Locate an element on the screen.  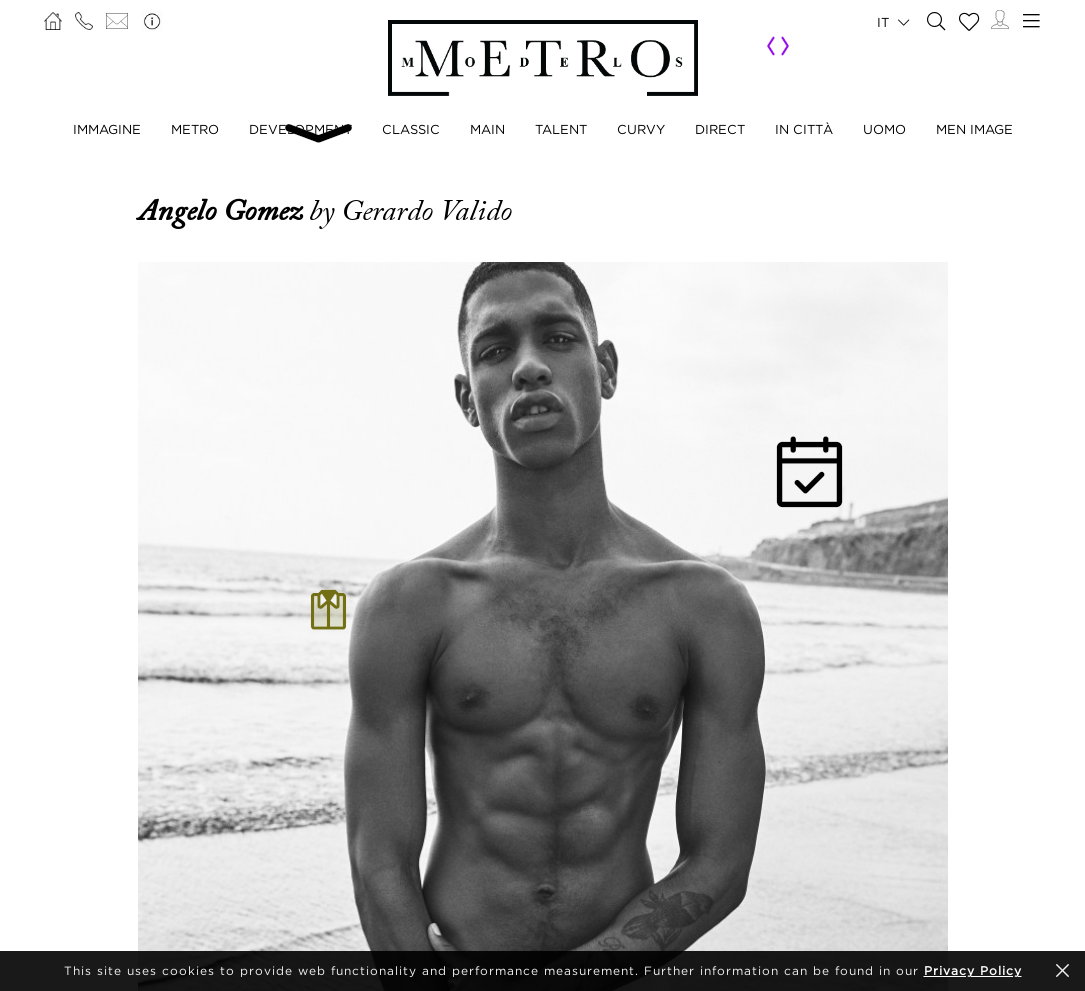
expand content or dropdown menu is located at coordinates (318, 131).